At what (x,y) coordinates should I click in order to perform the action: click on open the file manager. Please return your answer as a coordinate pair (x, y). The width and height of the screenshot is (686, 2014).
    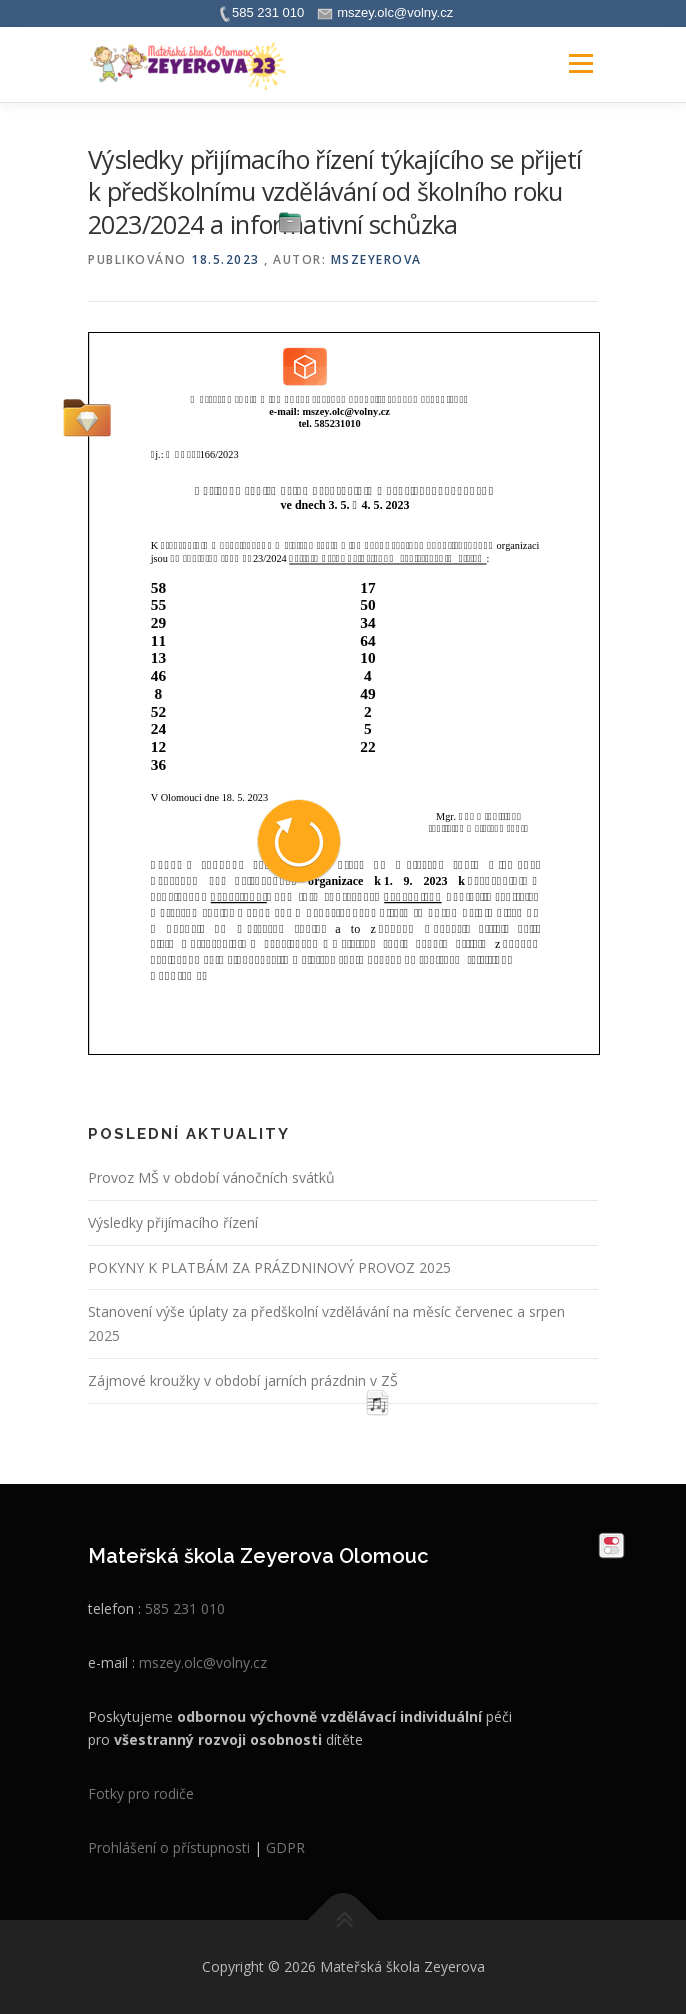
    Looking at the image, I should click on (290, 222).